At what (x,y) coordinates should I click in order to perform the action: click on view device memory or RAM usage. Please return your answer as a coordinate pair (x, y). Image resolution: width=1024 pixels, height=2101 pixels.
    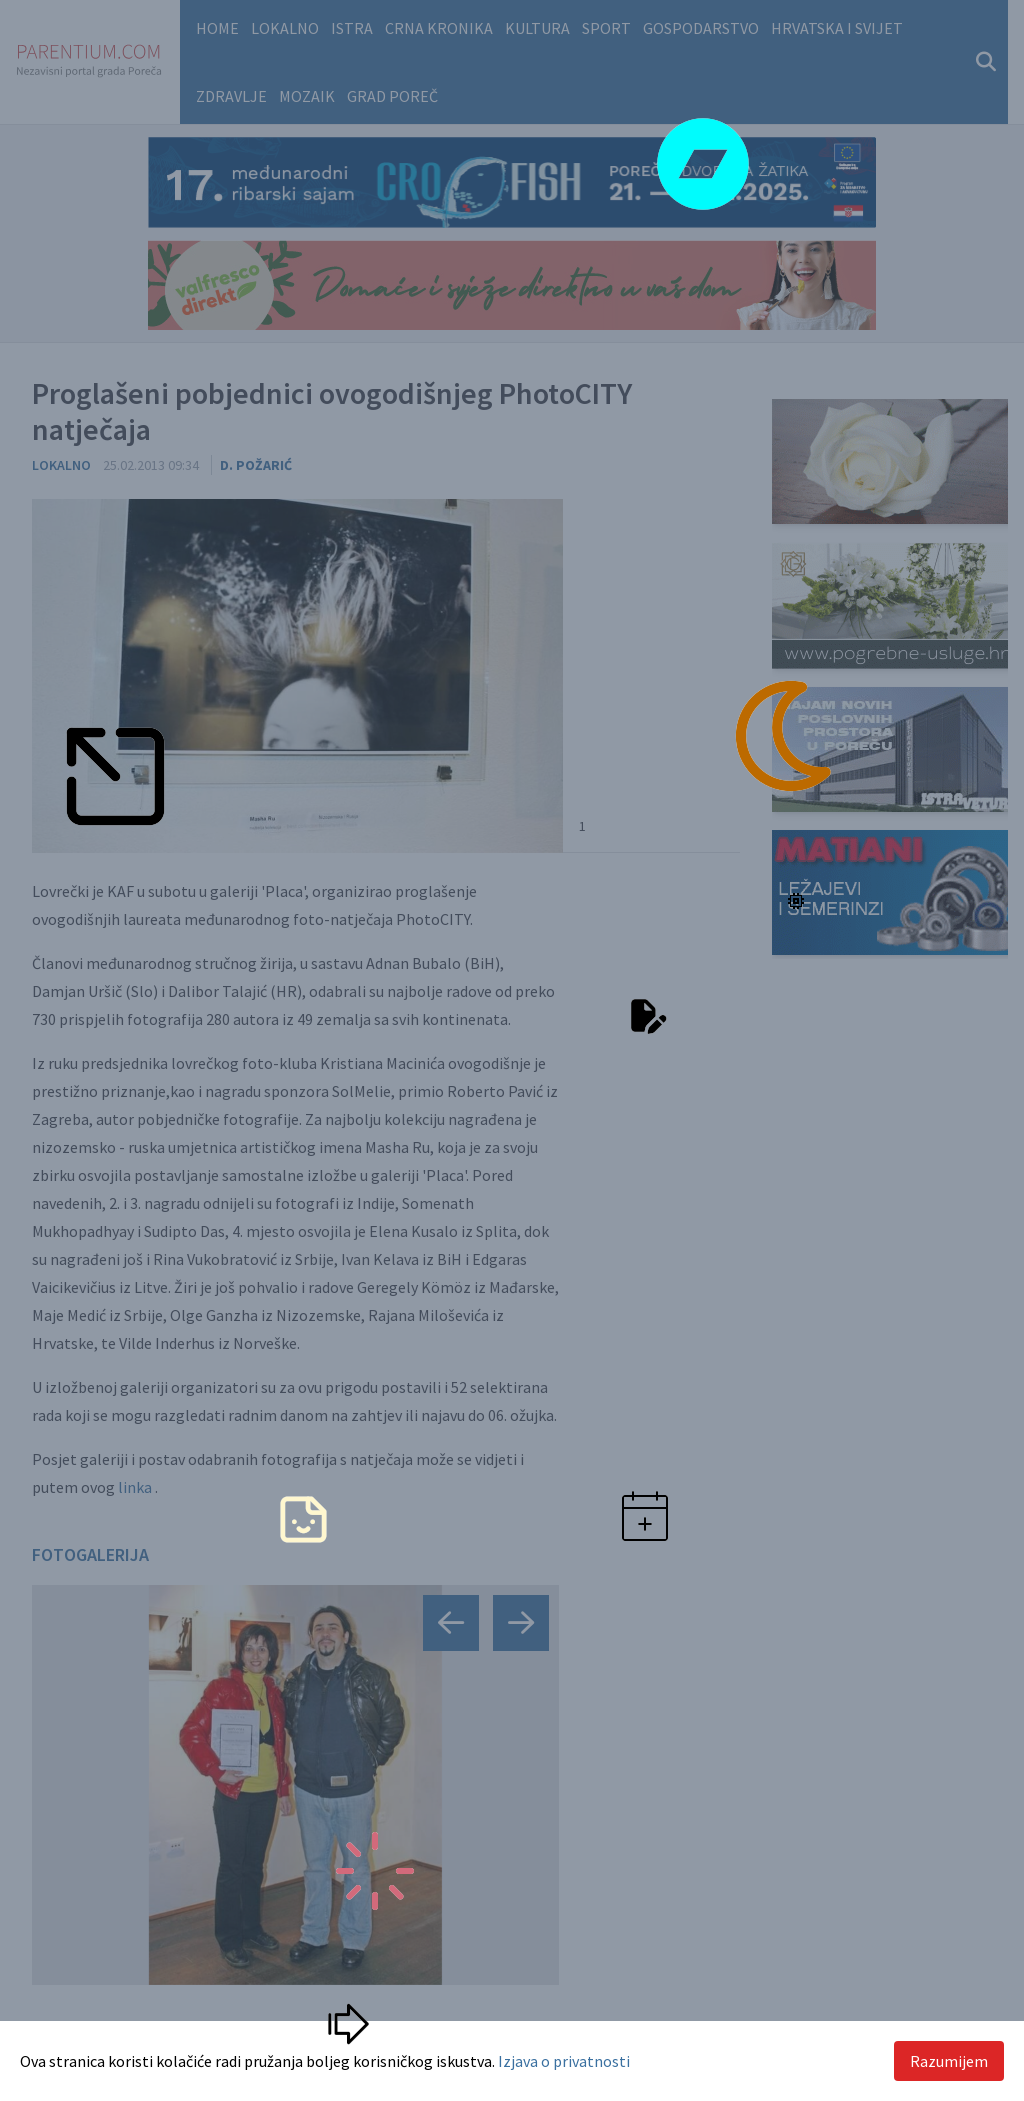
    Looking at the image, I should click on (796, 901).